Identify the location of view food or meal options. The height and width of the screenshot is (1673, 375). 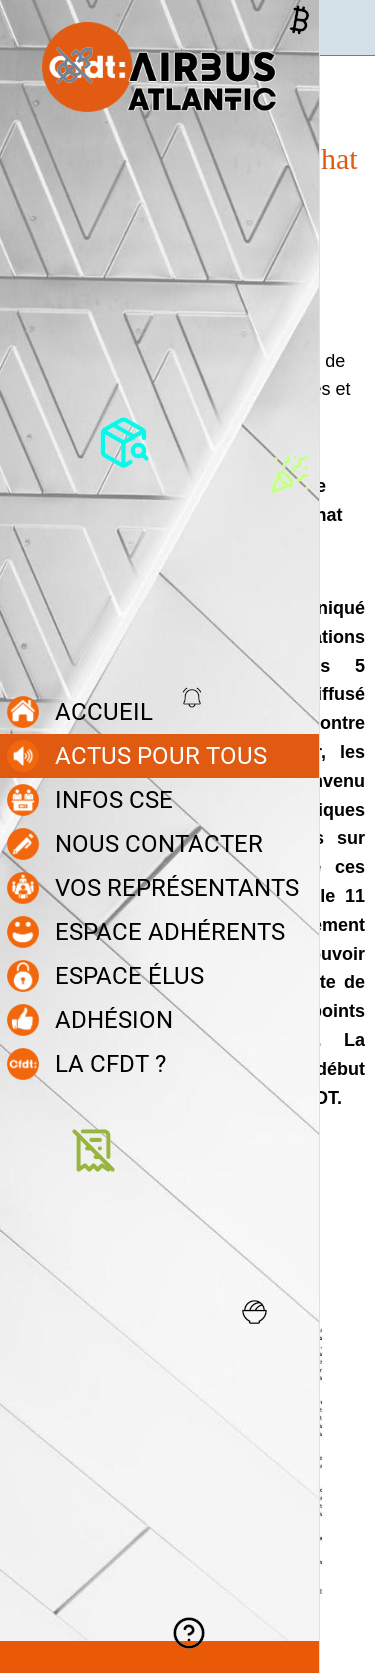
(254, 1312).